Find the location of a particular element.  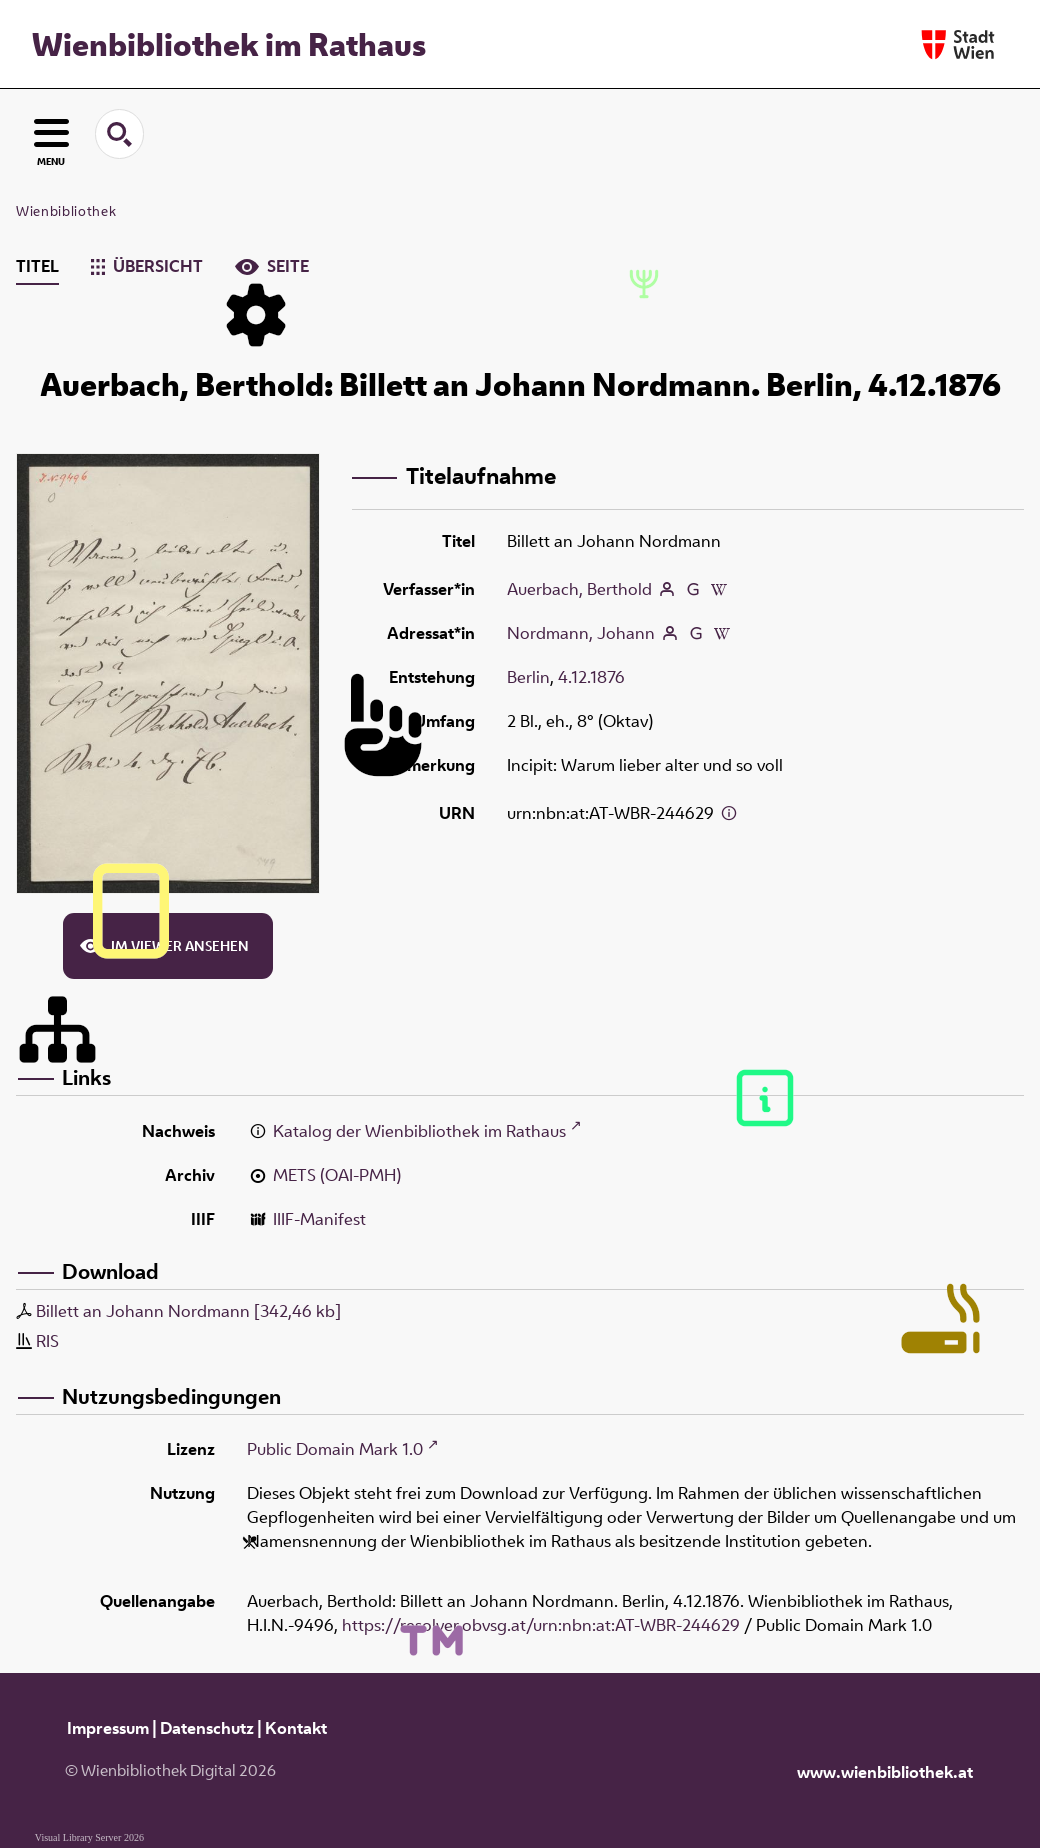

indicates Hanukkah-related content or events is located at coordinates (644, 284).